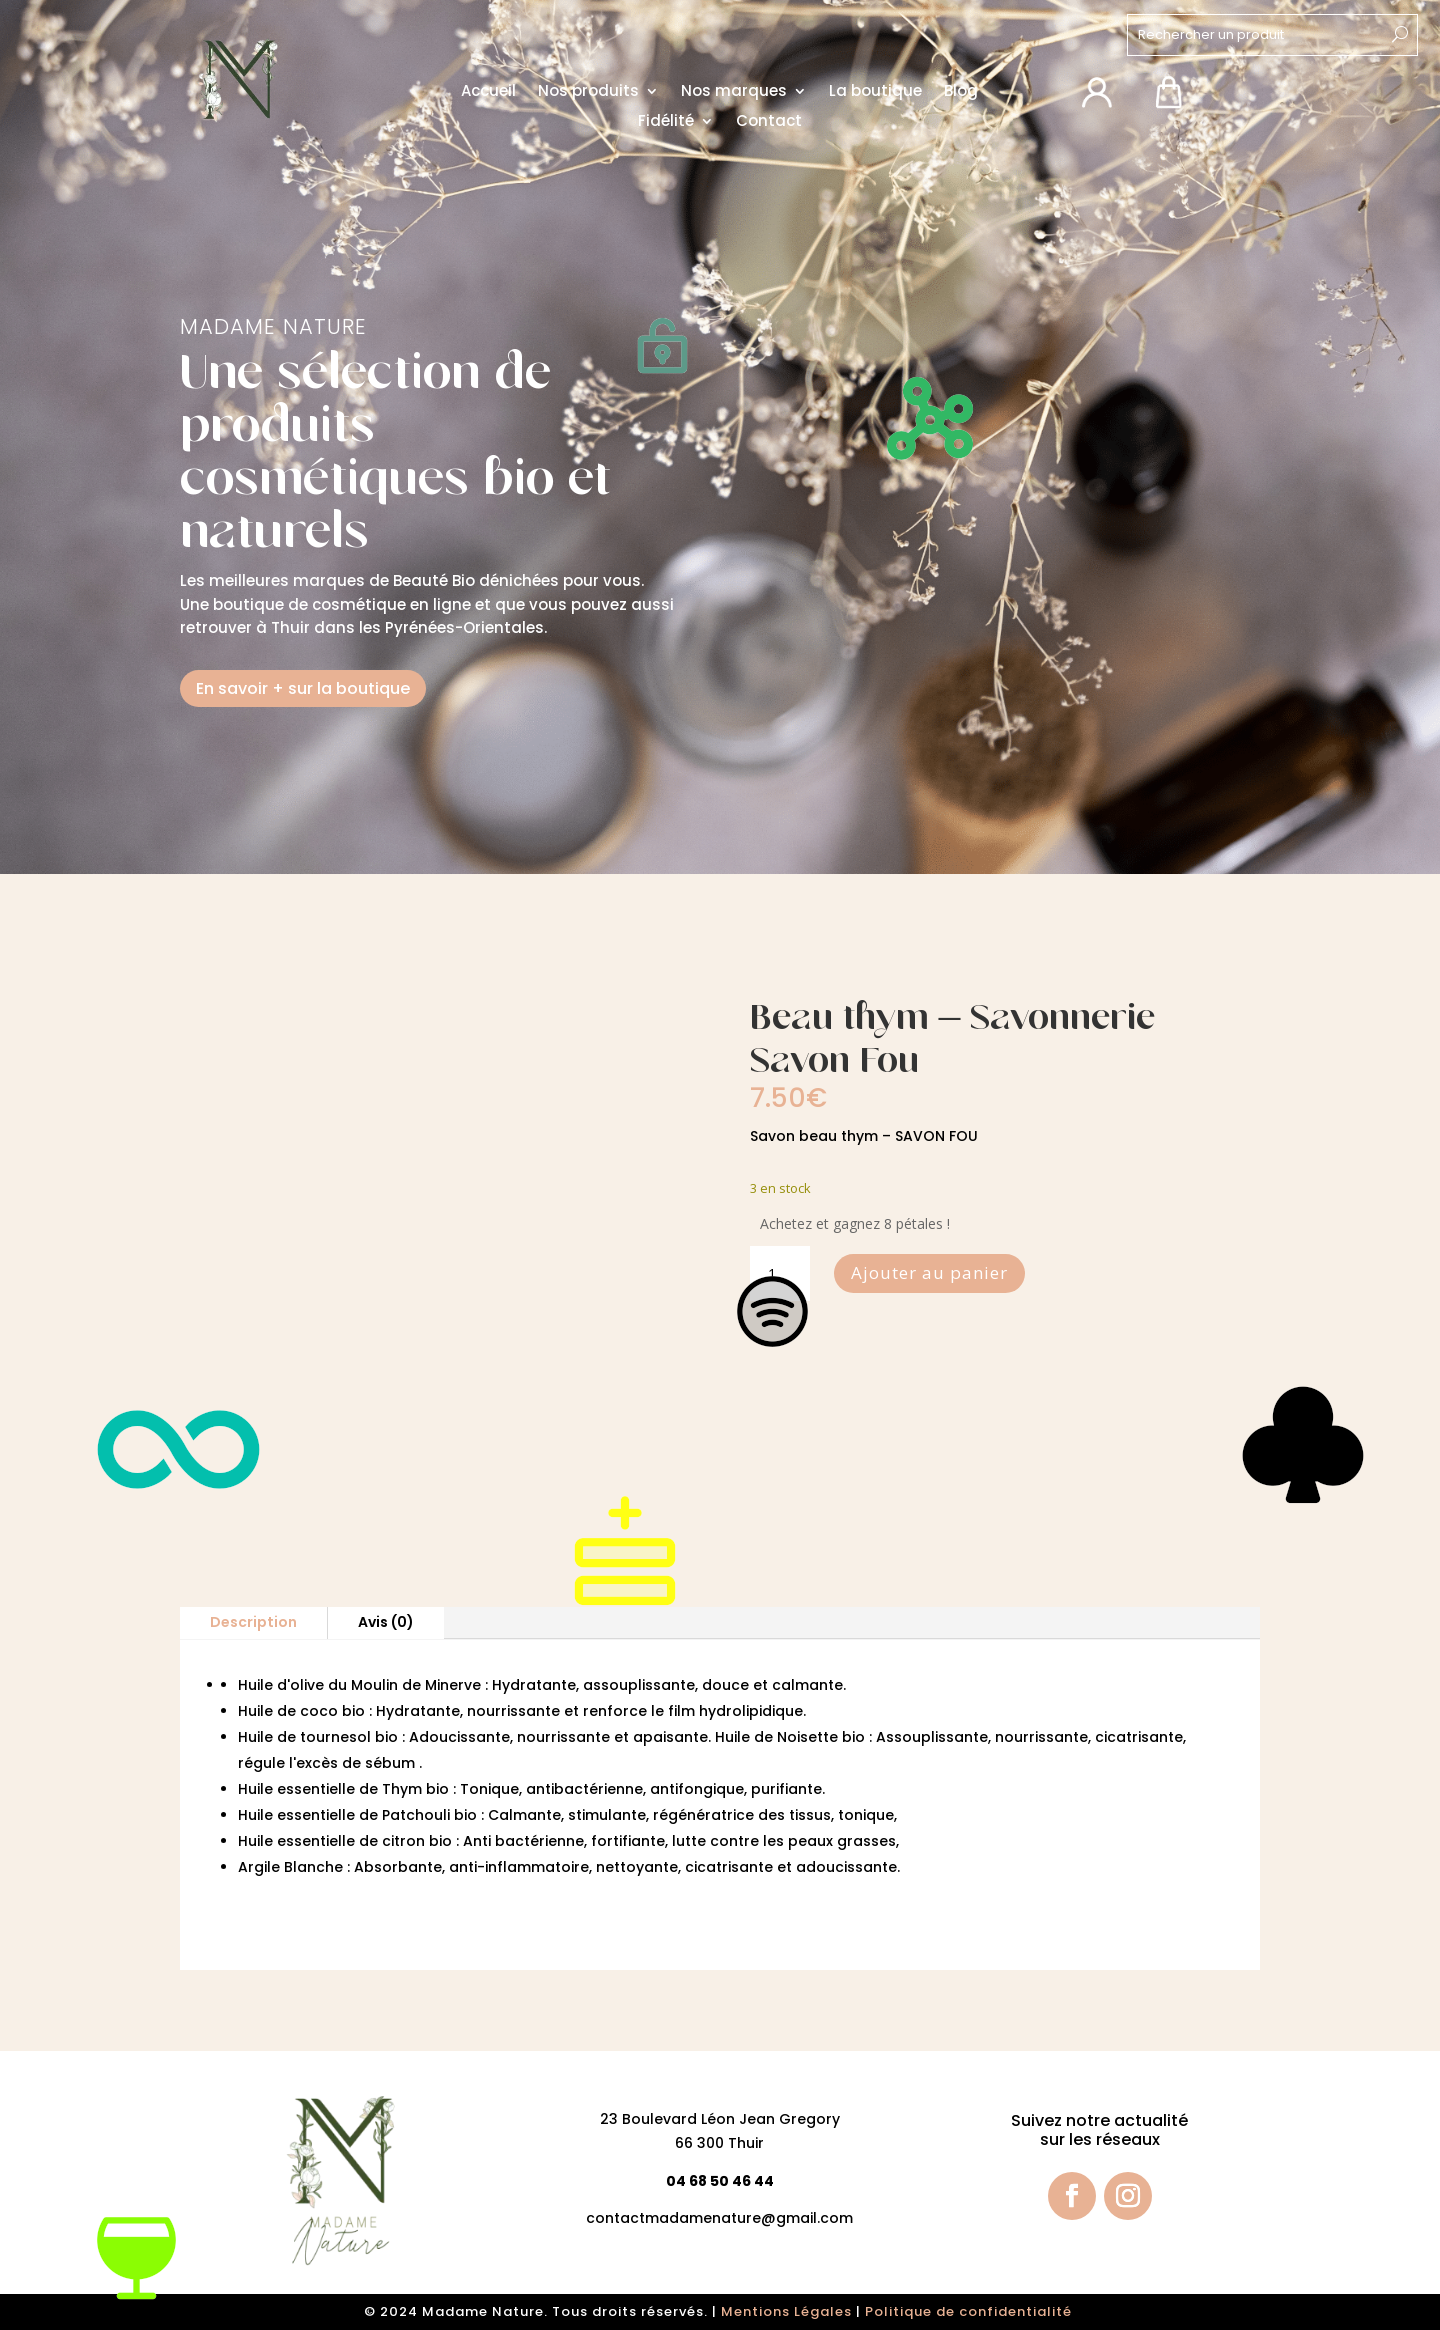 This screenshot has width=1440, height=2330. I want to click on add a new row above, so click(625, 1559).